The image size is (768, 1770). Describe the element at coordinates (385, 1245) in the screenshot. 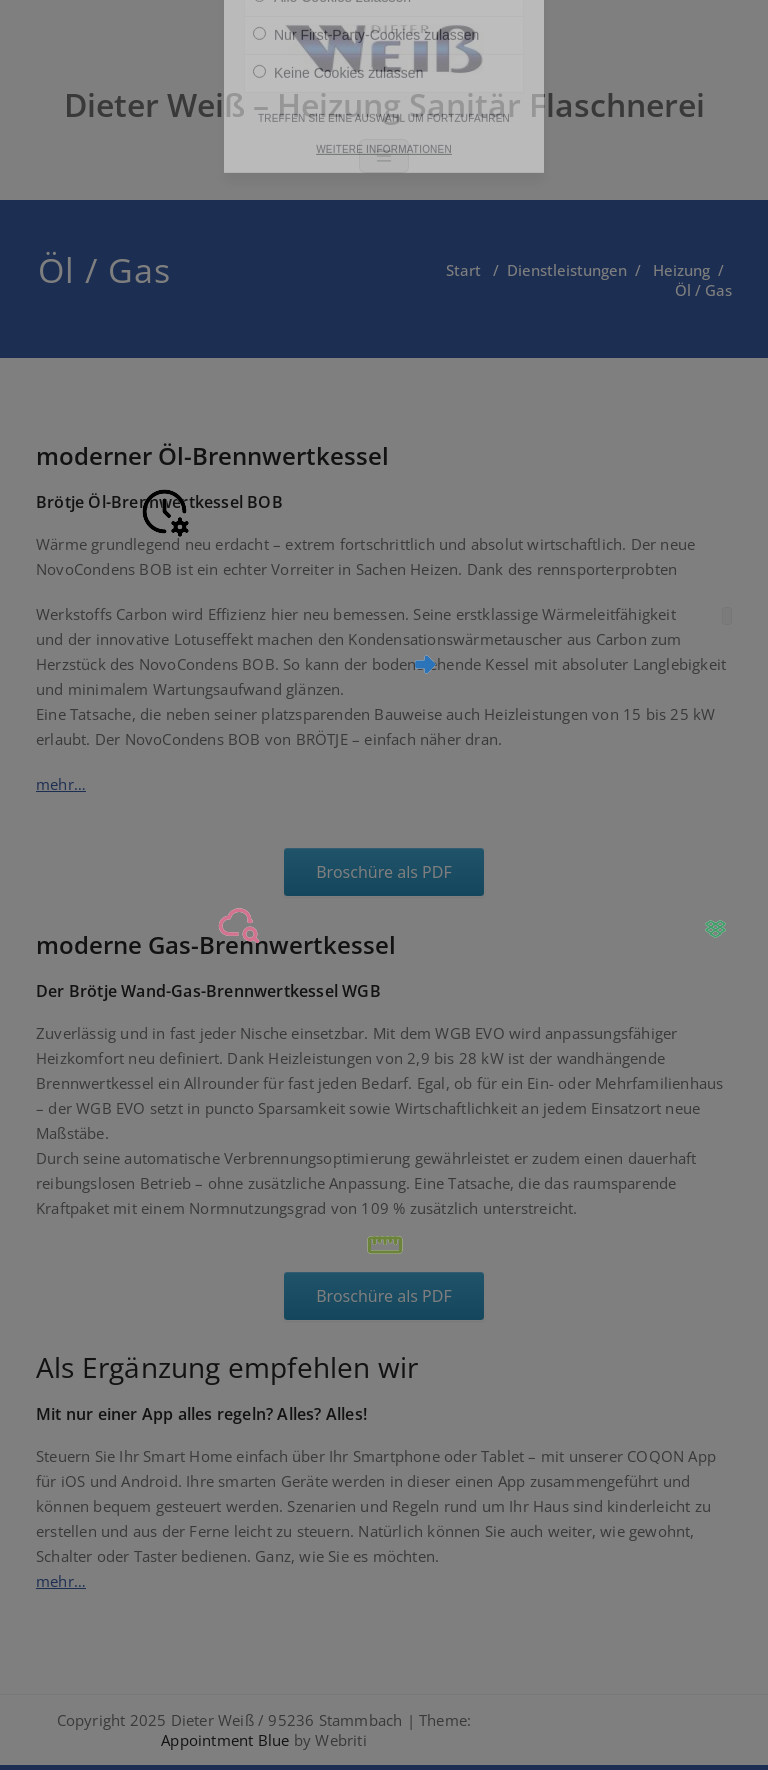

I see `measure dimensions or distances` at that location.